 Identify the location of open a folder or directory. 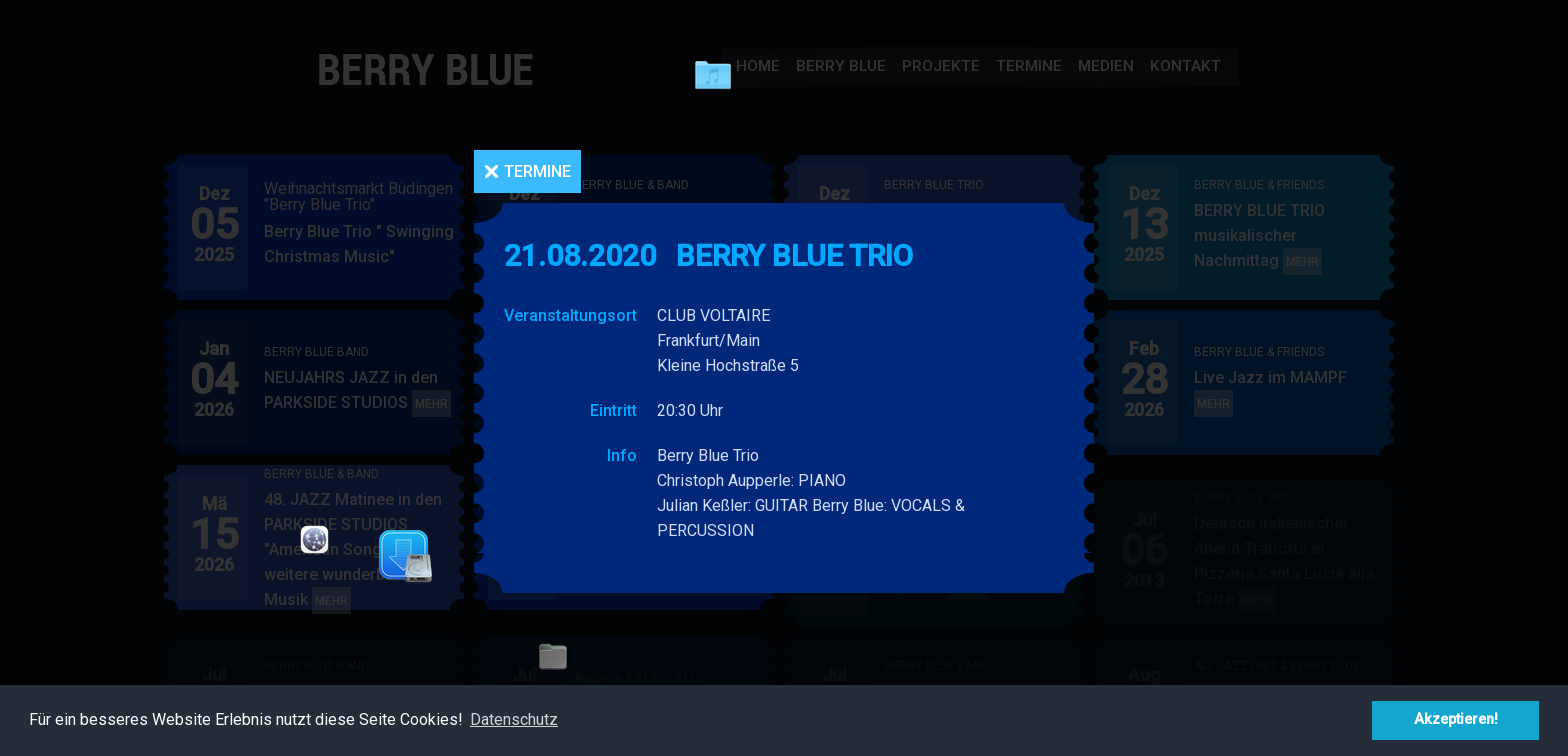
(553, 656).